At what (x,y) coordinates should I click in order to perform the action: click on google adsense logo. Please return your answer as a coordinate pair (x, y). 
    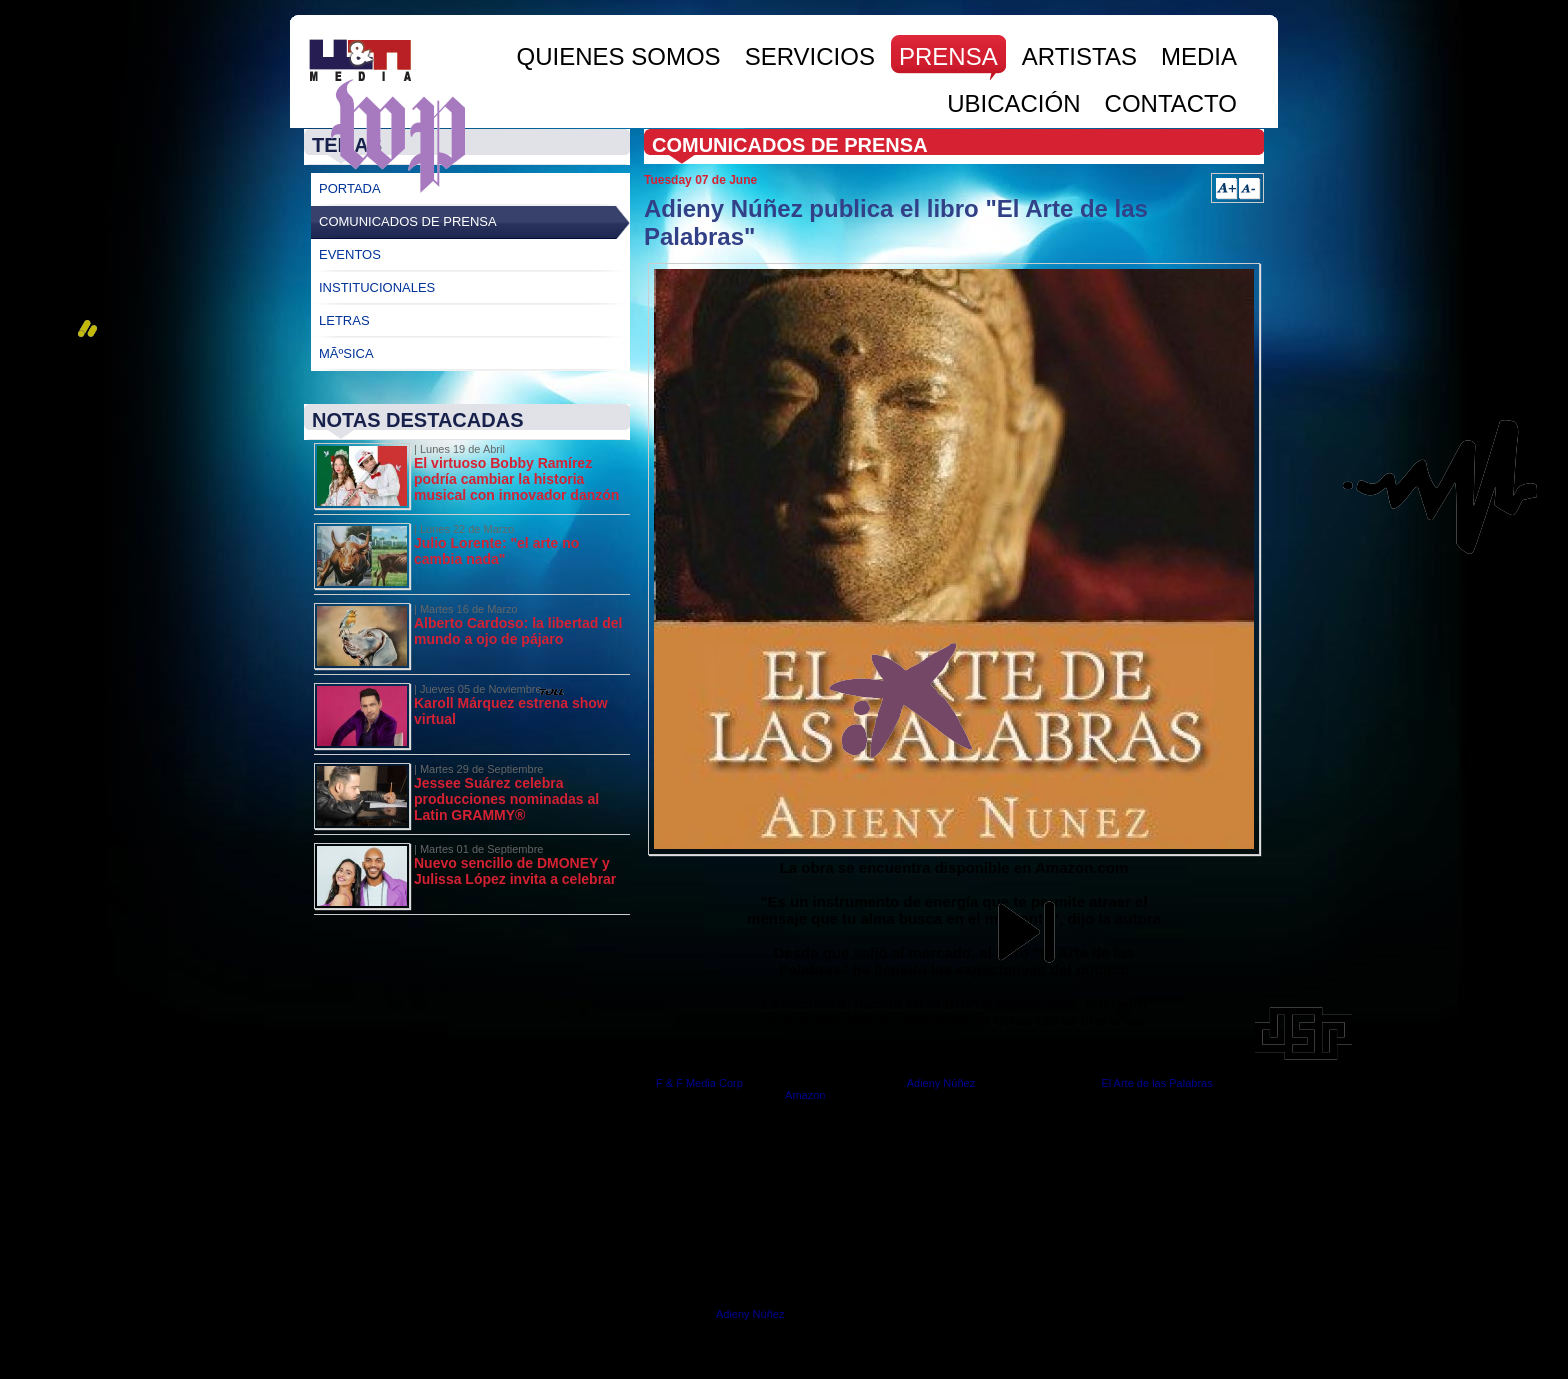
    Looking at the image, I should click on (87, 328).